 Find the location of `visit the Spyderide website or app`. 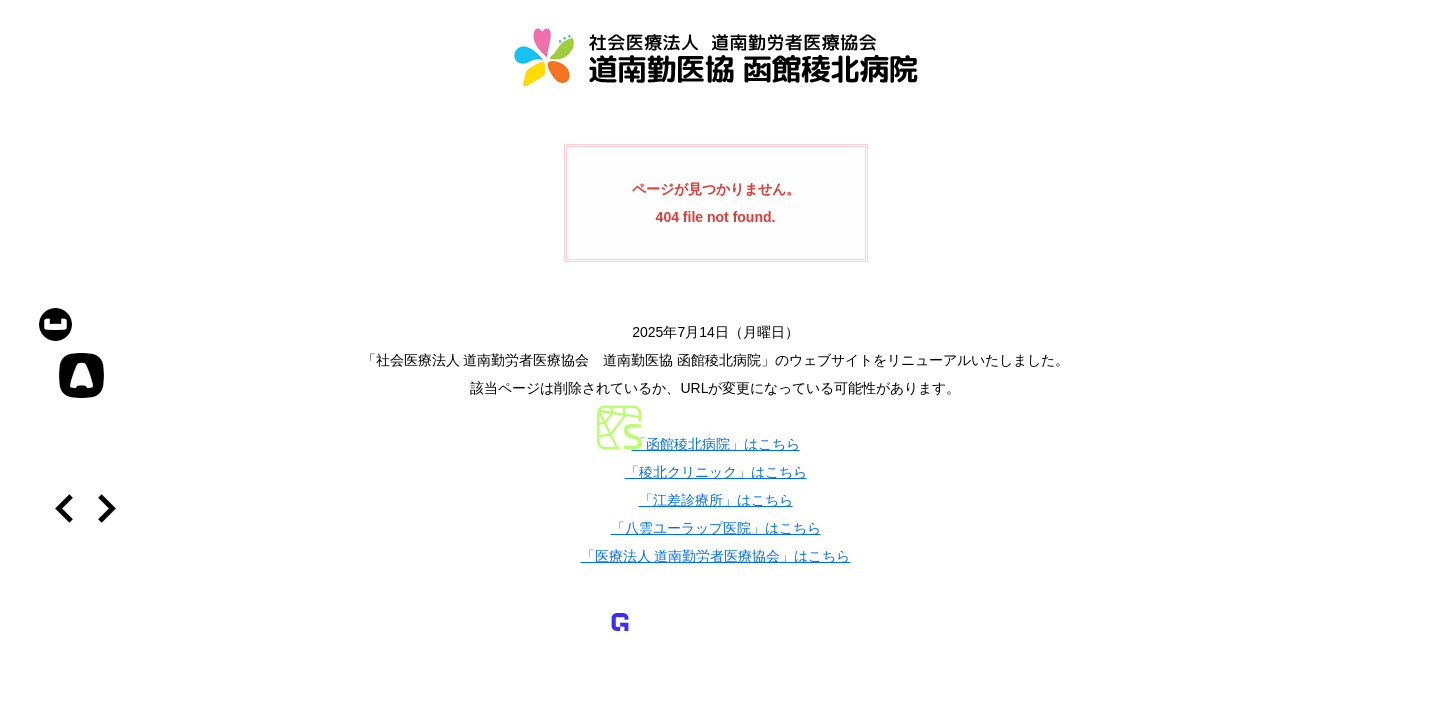

visit the Spyderide website or app is located at coordinates (619, 427).